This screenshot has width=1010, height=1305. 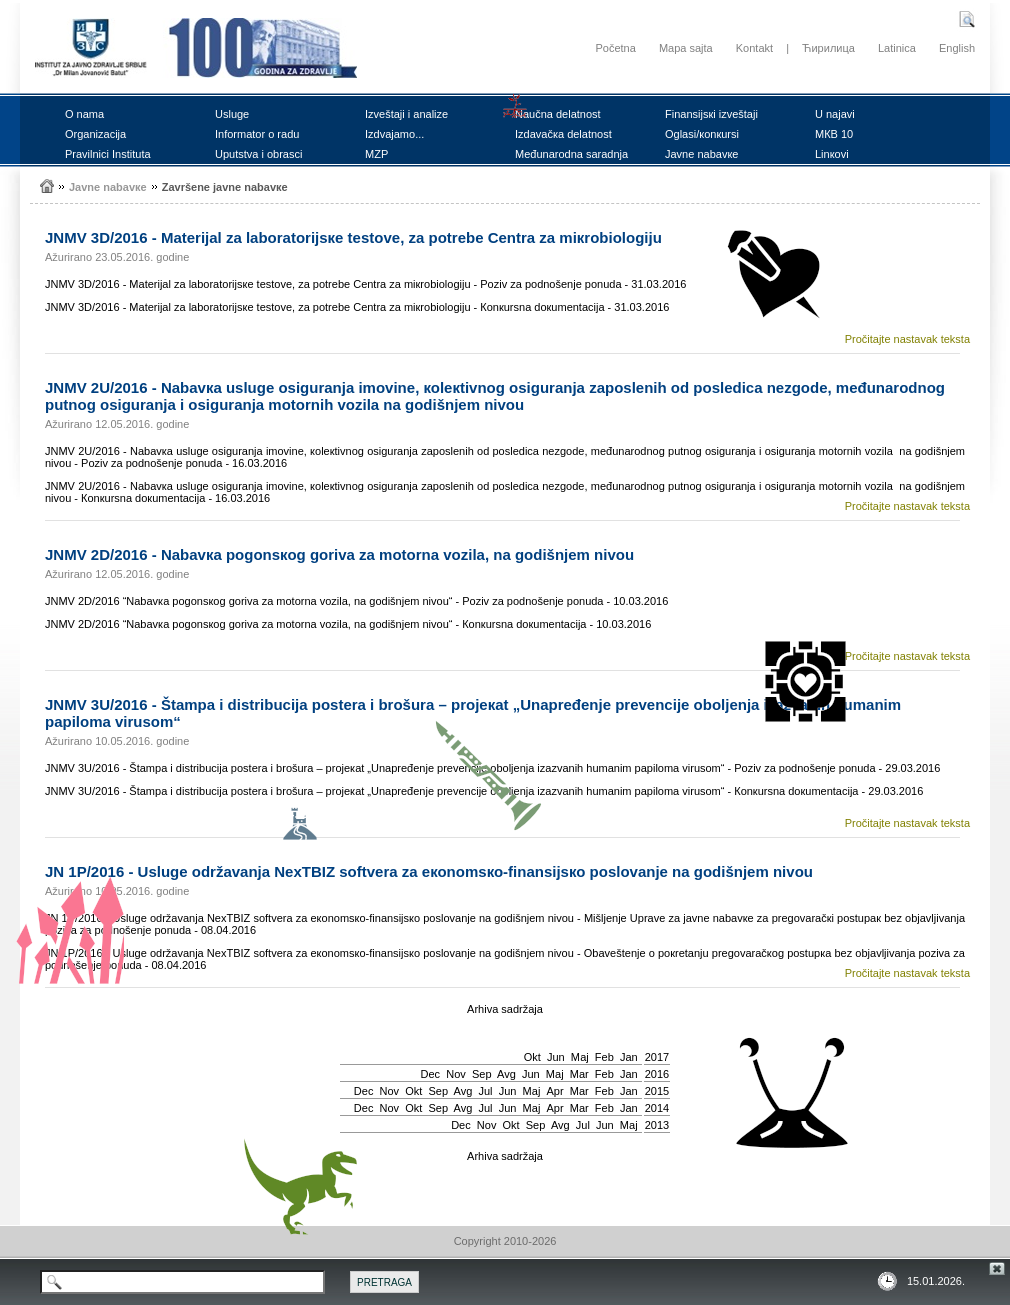 I want to click on dinosaur or prehistoric creature category in a game, so click(x=300, y=1186).